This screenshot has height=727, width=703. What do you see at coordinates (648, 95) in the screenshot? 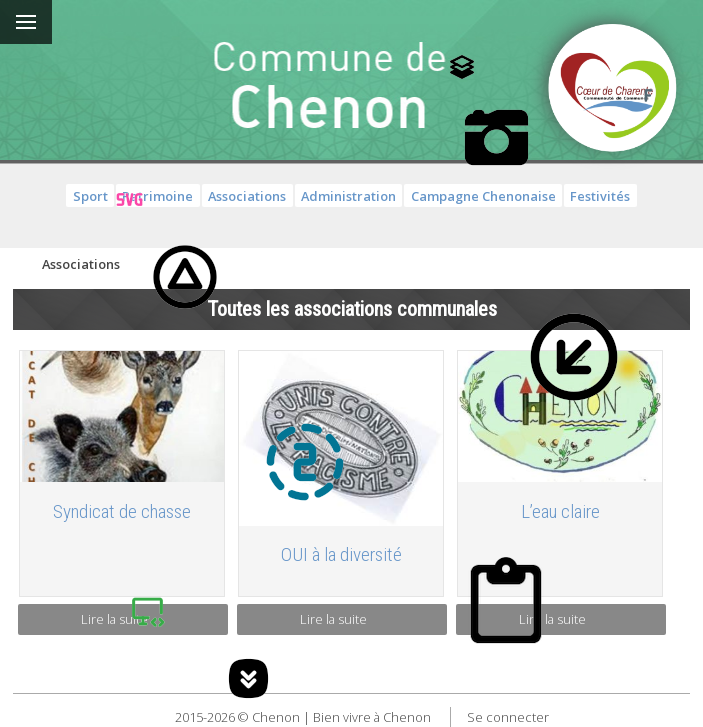
I see `indicates a Facebook shortcut or link` at bounding box center [648, 95].